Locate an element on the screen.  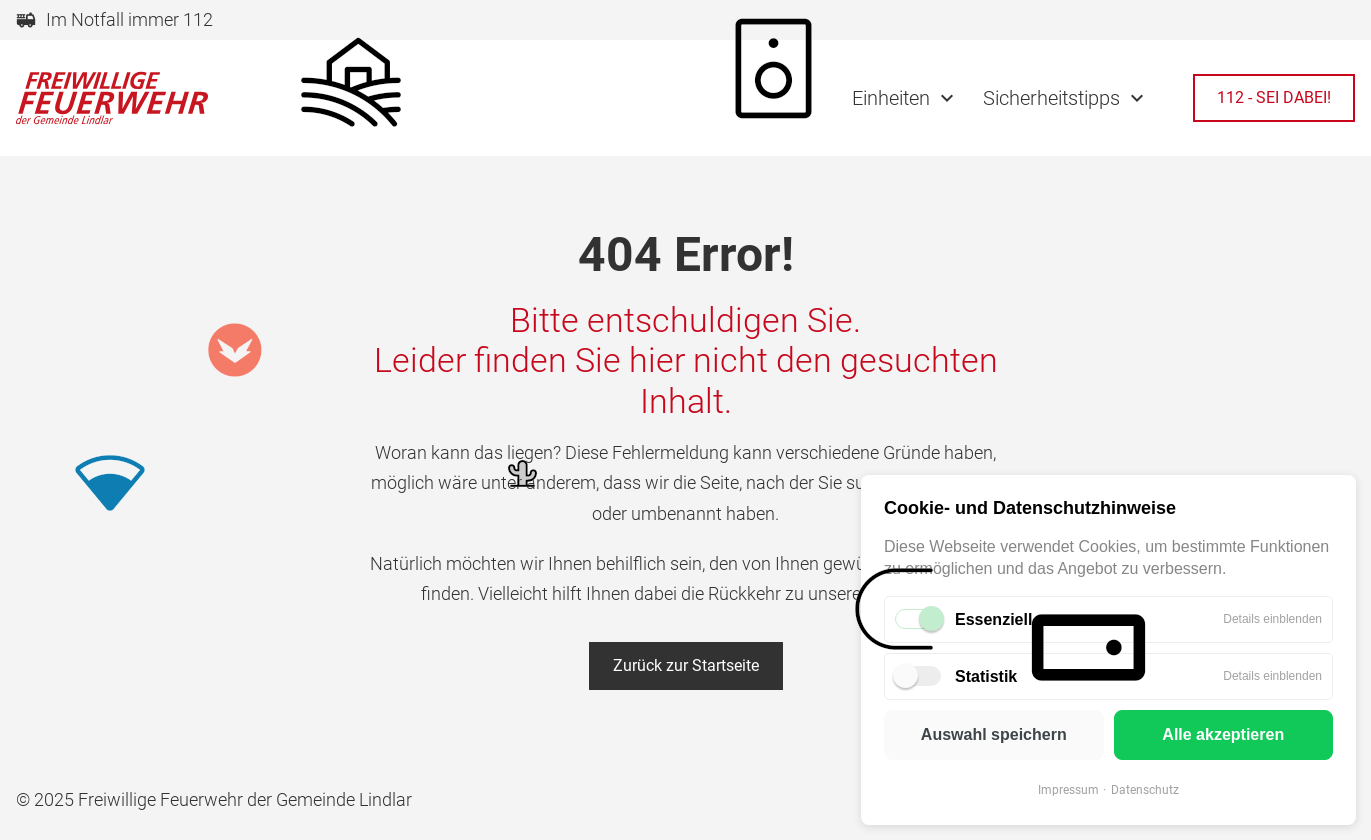
access storage or hard drive settings is located at coordinates (1088, 647).